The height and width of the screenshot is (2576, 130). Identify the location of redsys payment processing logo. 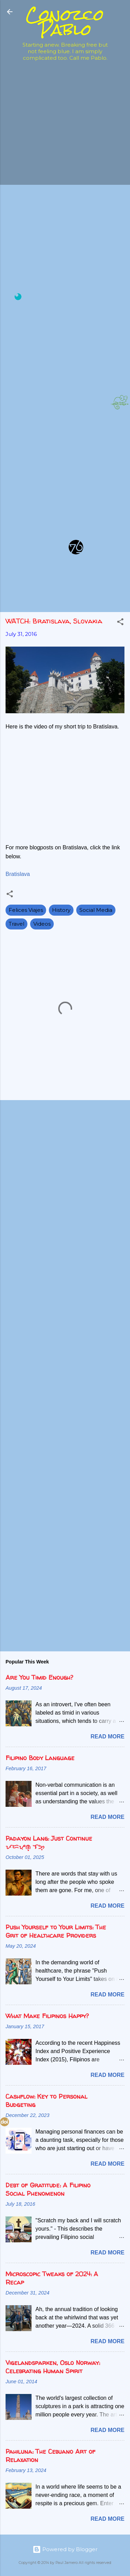
(18, 297).